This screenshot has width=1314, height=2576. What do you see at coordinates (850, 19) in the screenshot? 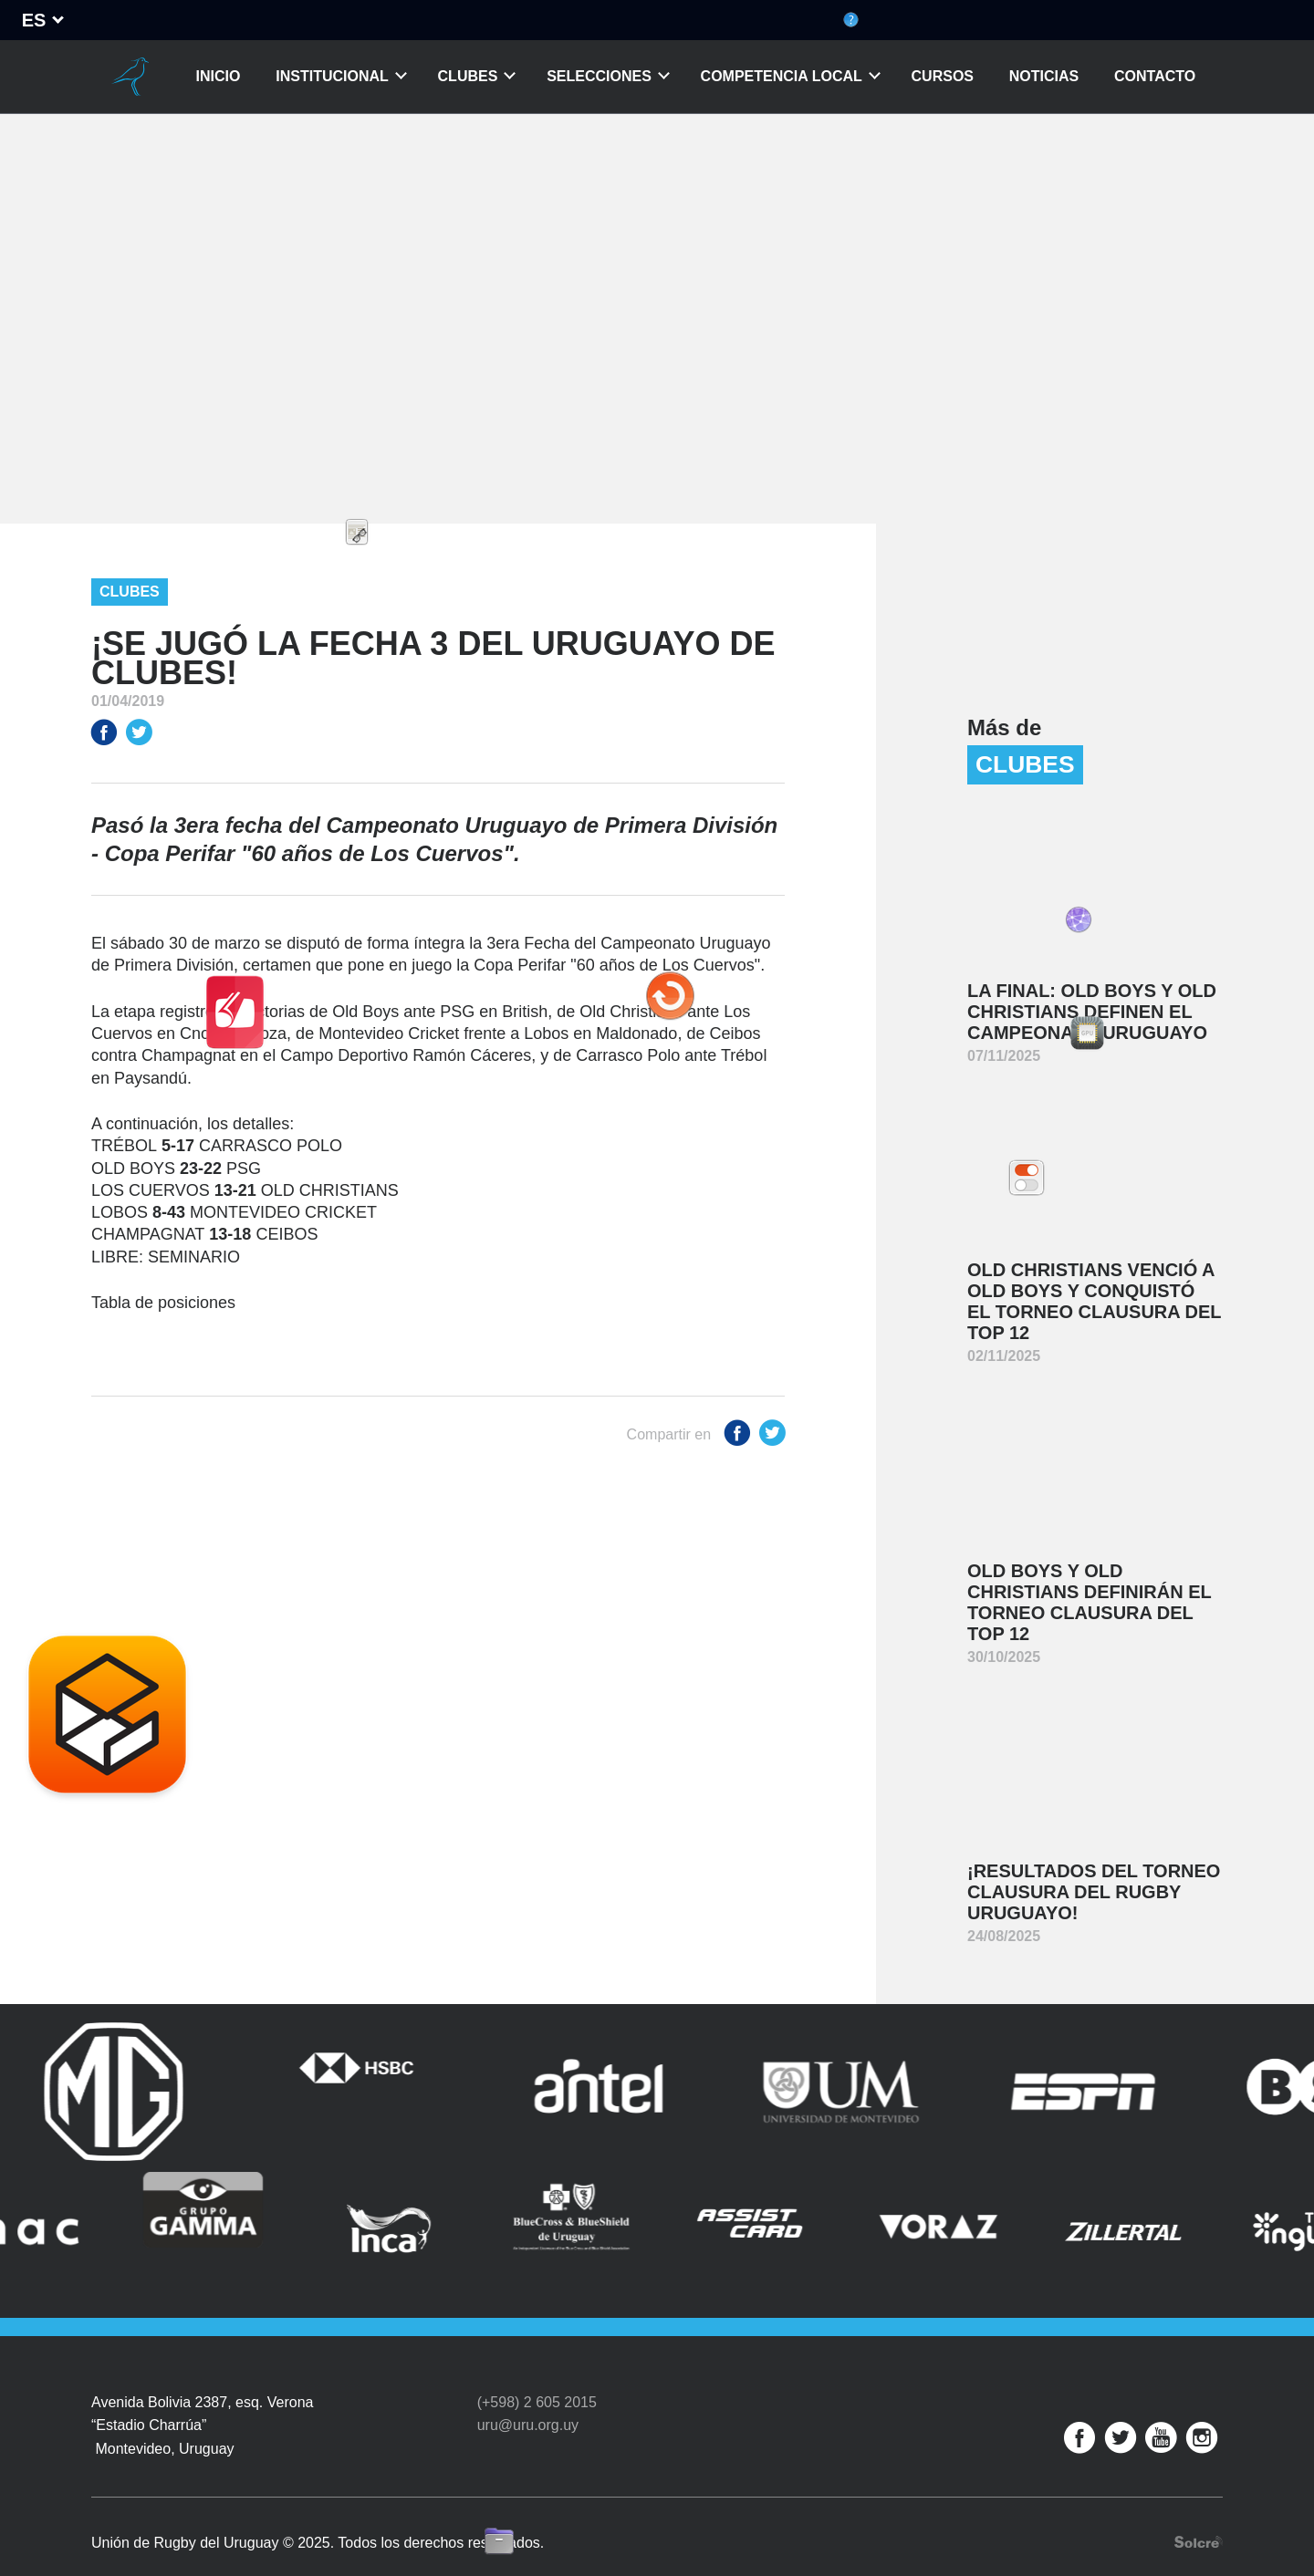
I see `access help and support documentation` at bounding box center [850, 19].